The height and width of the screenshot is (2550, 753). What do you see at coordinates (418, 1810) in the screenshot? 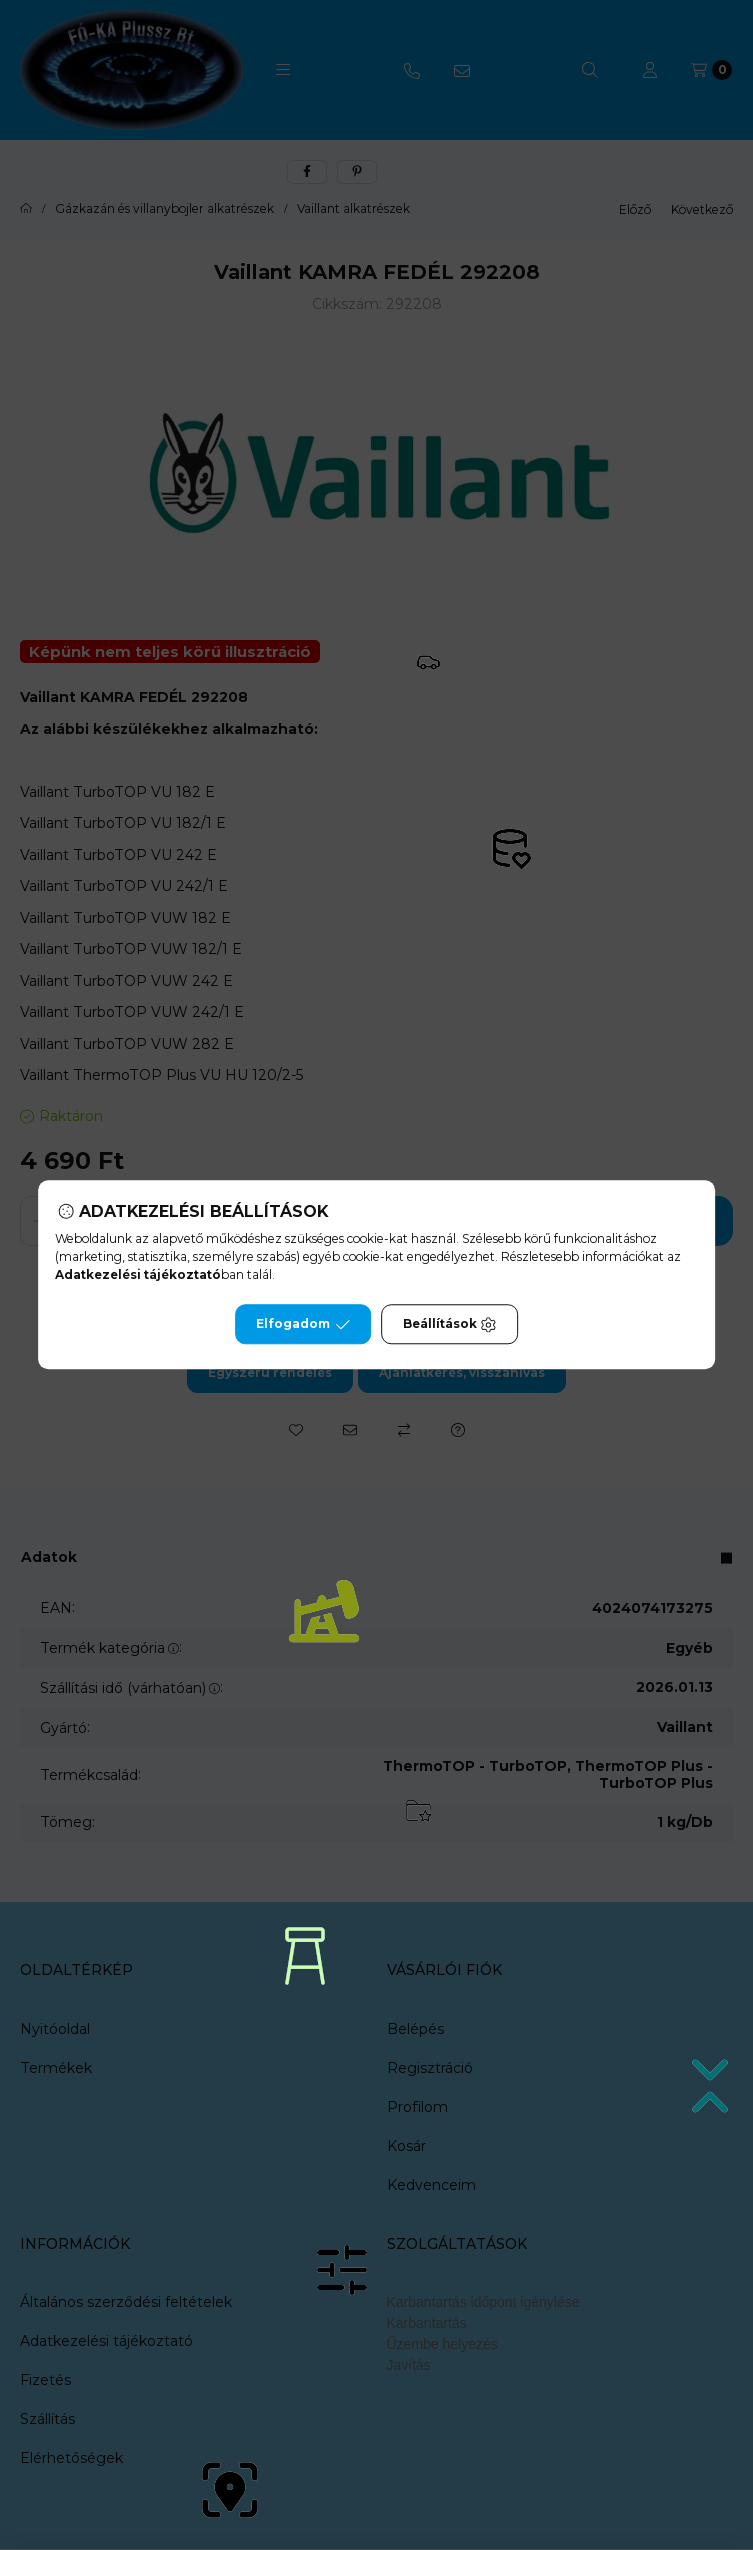
I see `access your starred or favorite files` at bounding box center [418, 1810].